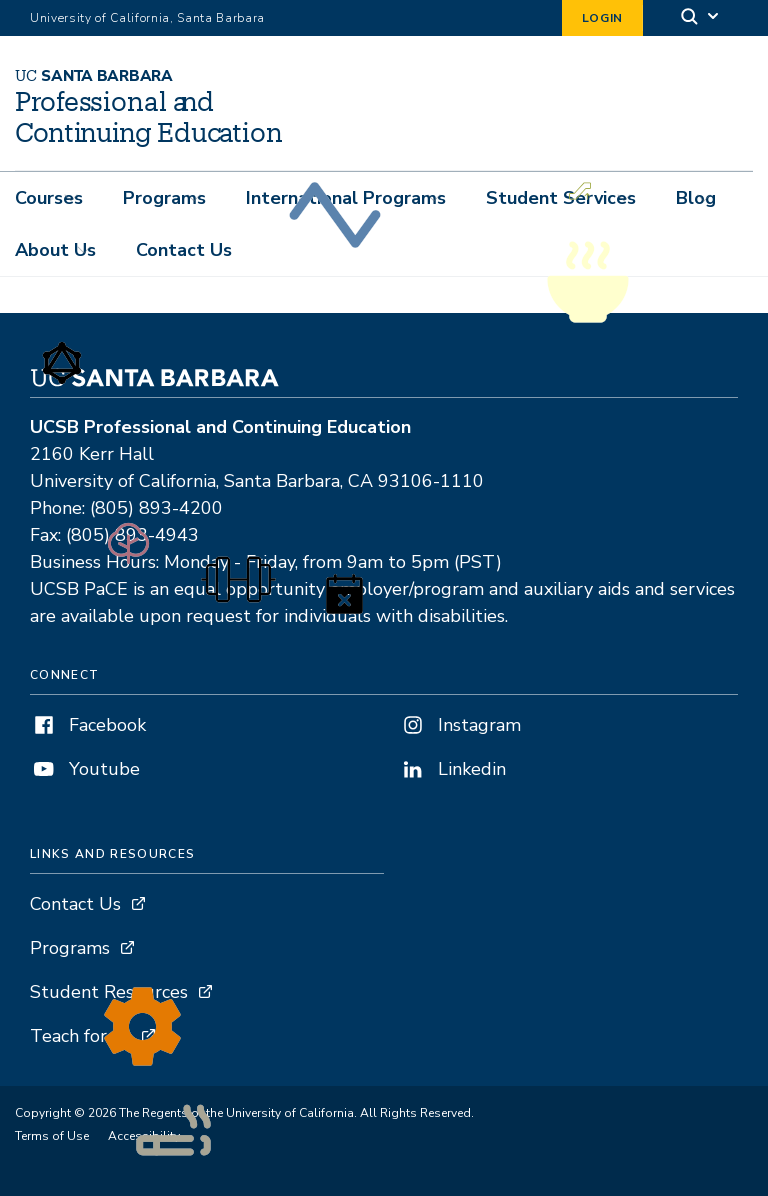 This screenshot has height=1196, width=768. What do you see at coordinates (238, 579) in the screenshot?
I see `access workout or fitness features` at bounding box center [238, 579].